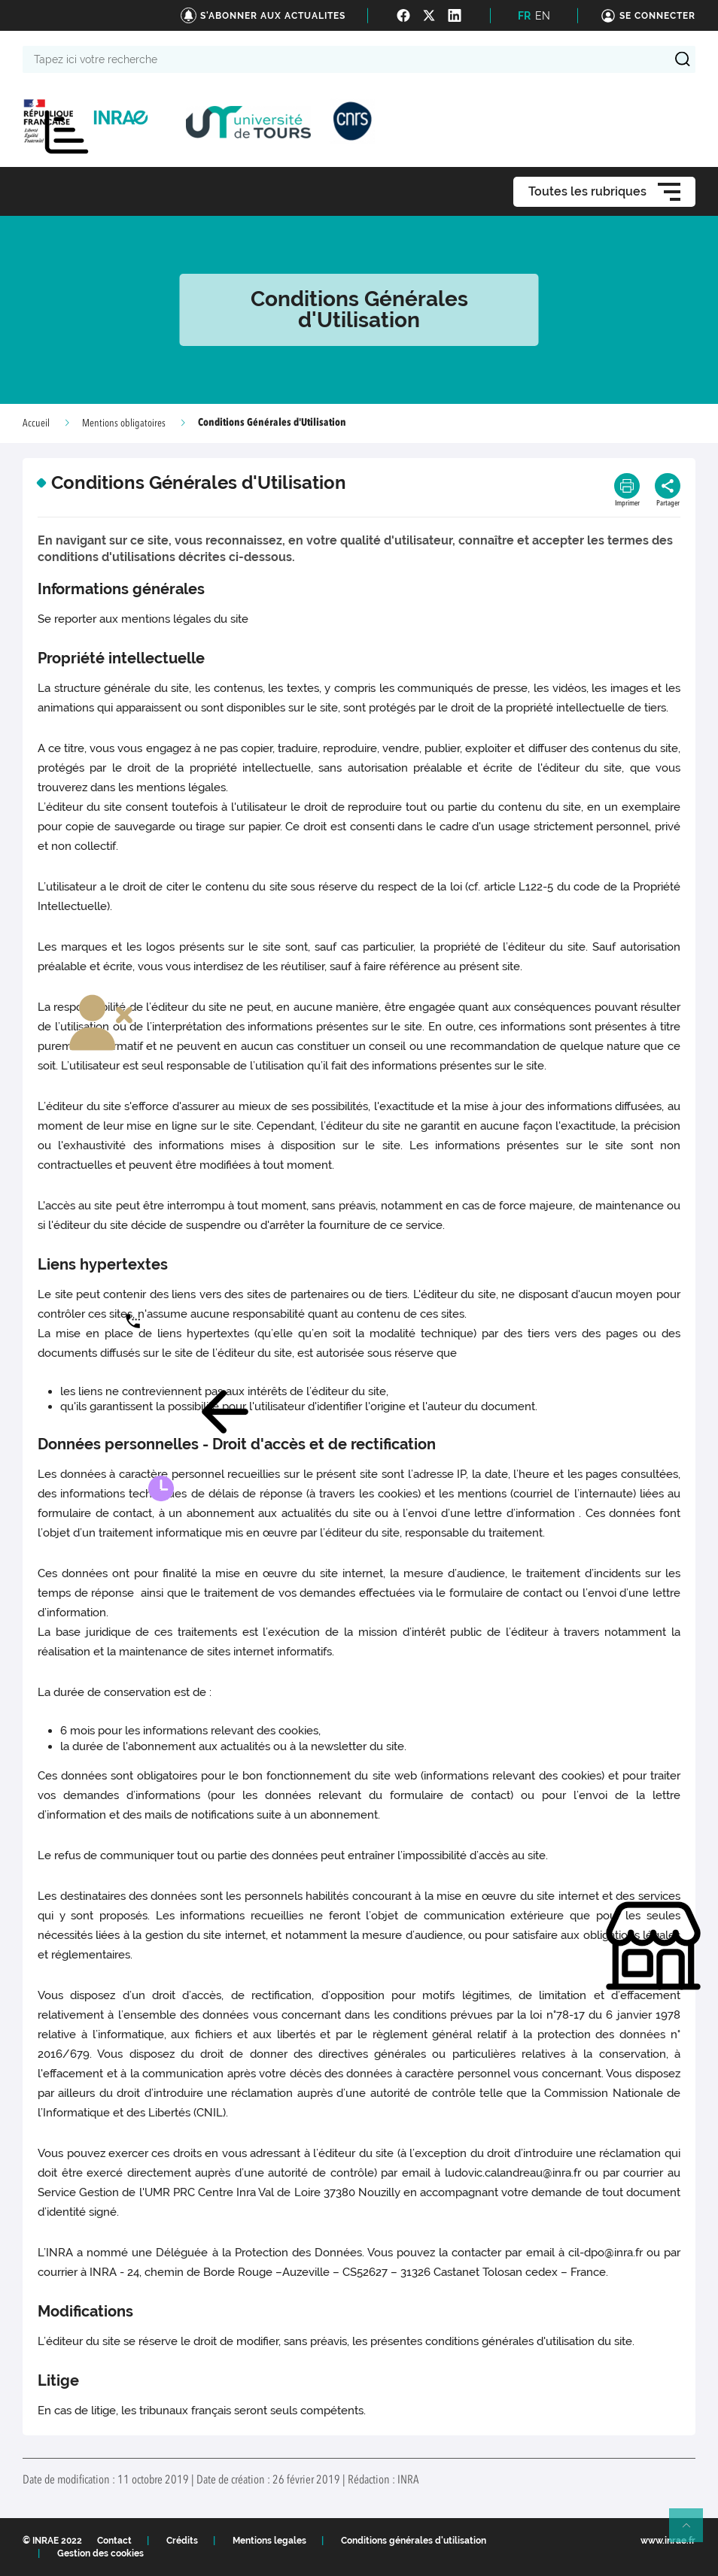 The width and height of the screenshot is (718, 2576). Describe the element at coordinates (132, 1321) in the screenshot. I see `access phone or call settings` at that location.